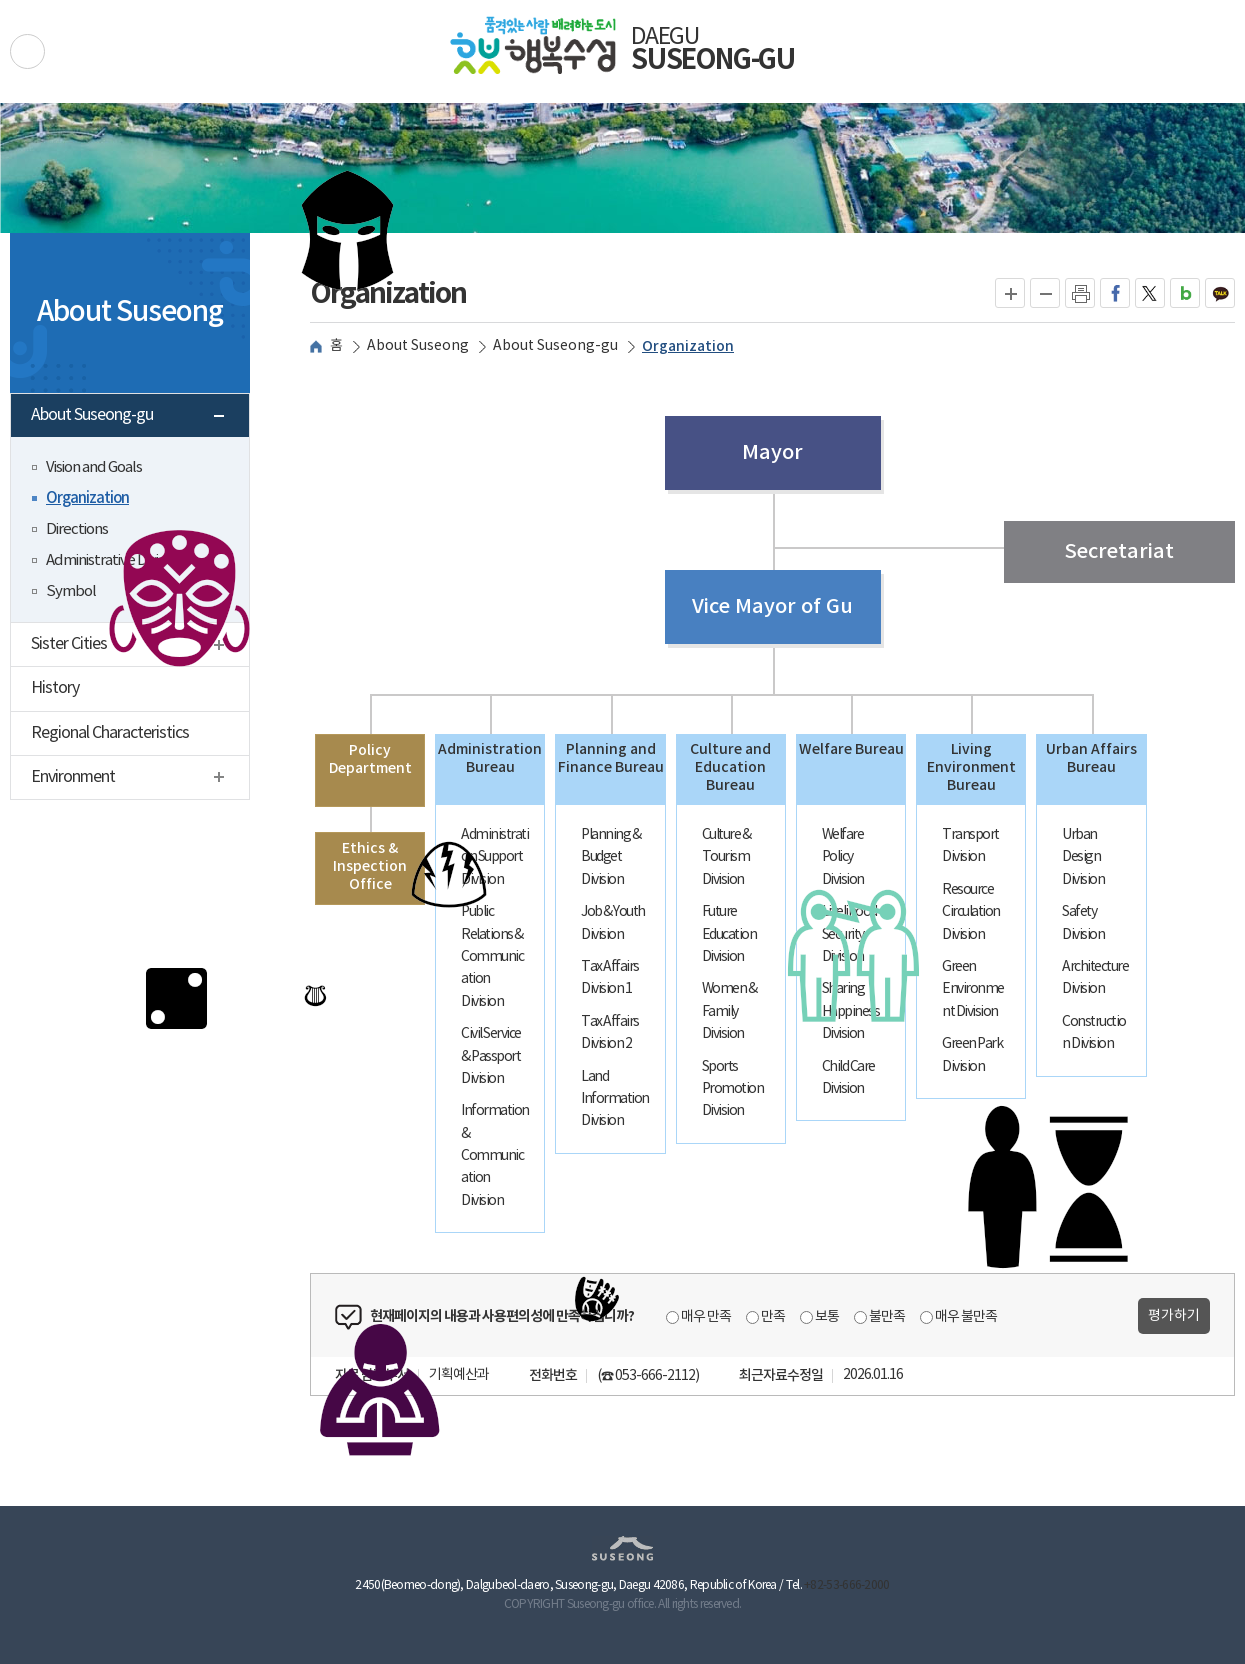  What do you see at coordinates (347, 232) in the screenshot?
I see `select warrior or knight character class` at bounding box center [347, 232].